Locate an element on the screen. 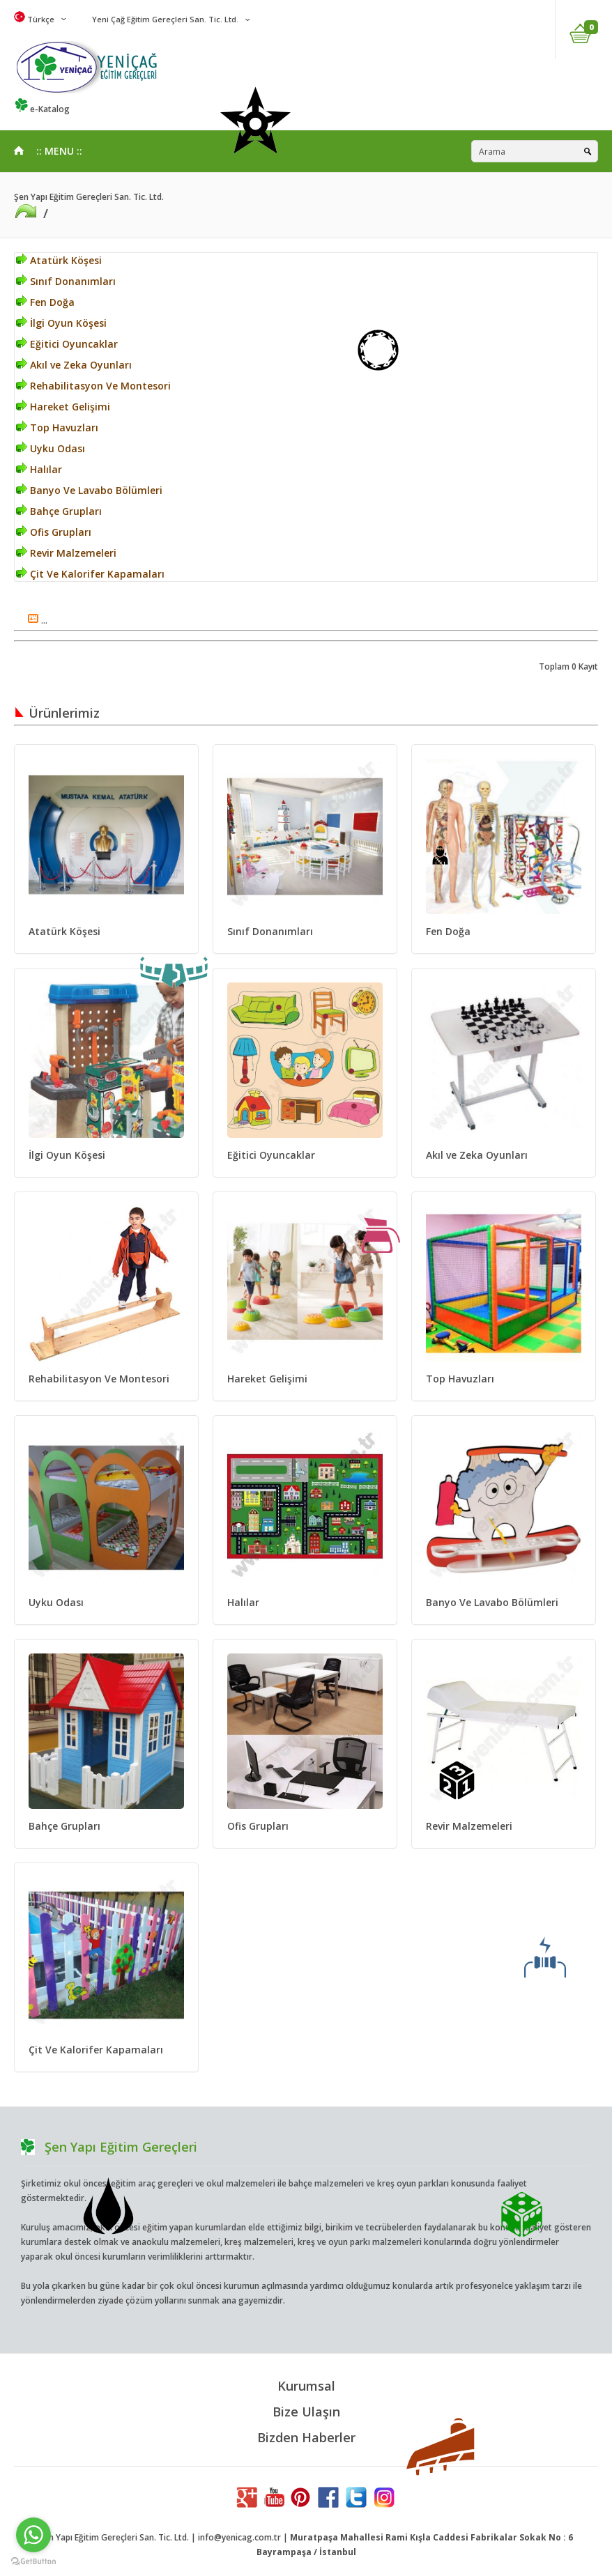  roll dice or randomize selection is located at coordinates (457, 1780).